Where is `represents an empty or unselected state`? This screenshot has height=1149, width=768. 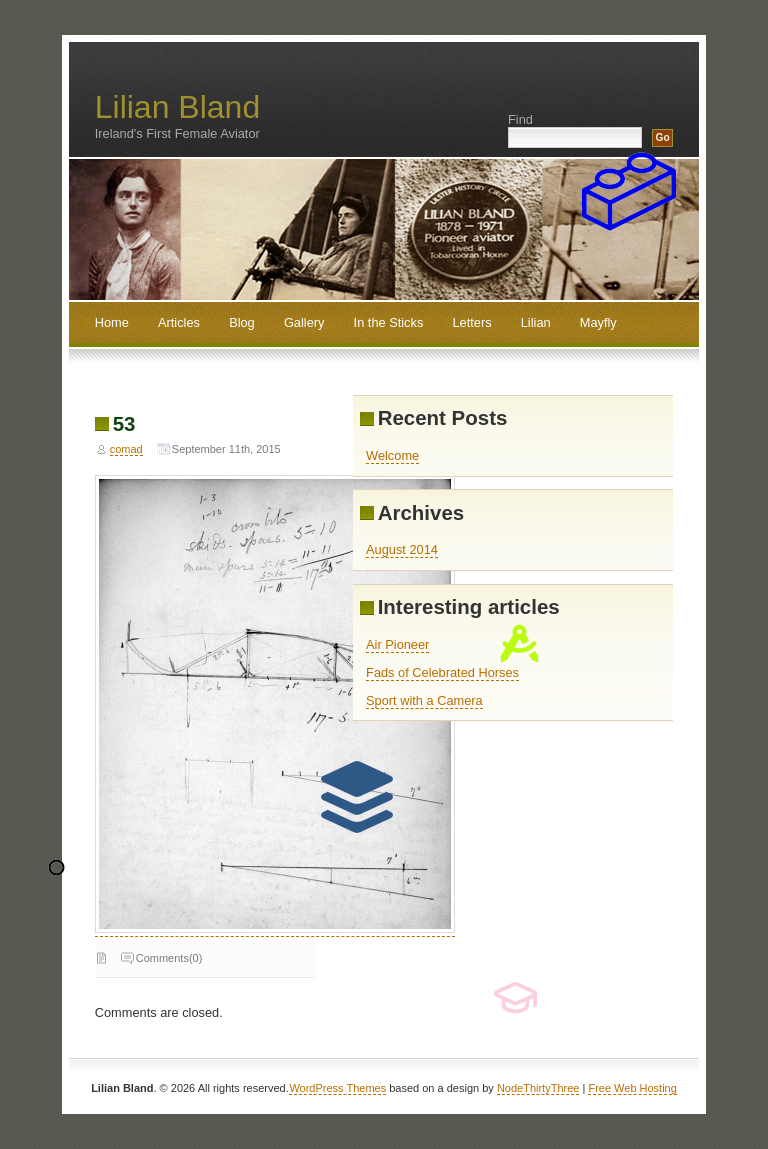
represents an empty or unselected state is located at coordinates (56, 867).